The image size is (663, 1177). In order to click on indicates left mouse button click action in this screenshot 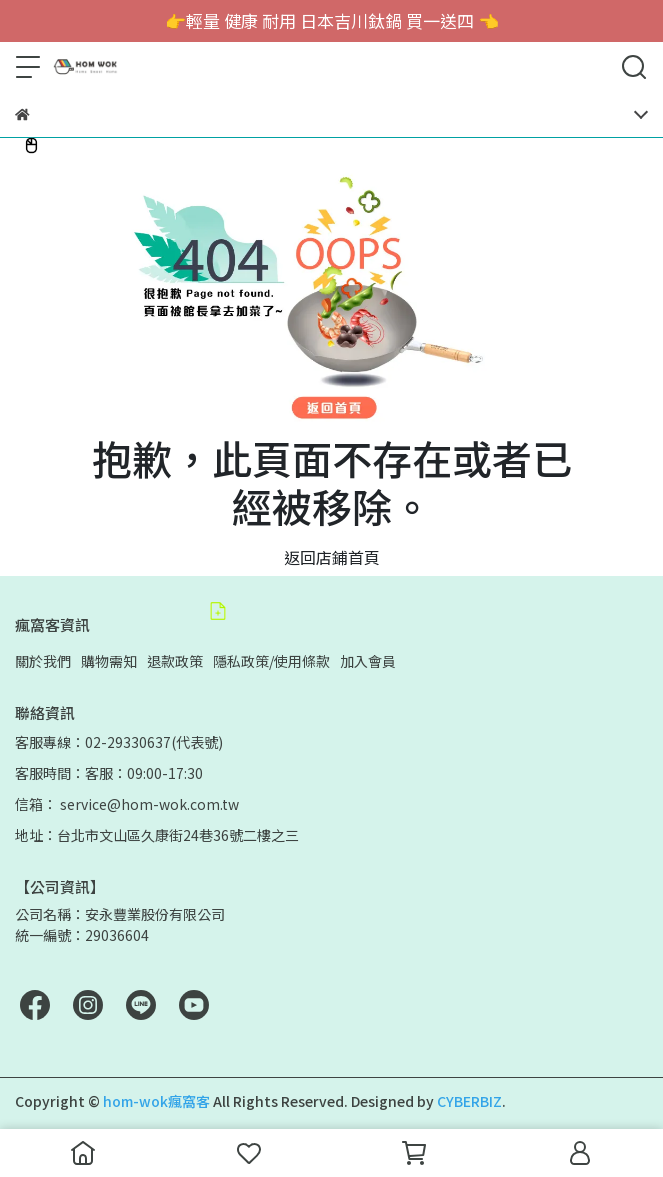, I will do `click(31, 145)`.